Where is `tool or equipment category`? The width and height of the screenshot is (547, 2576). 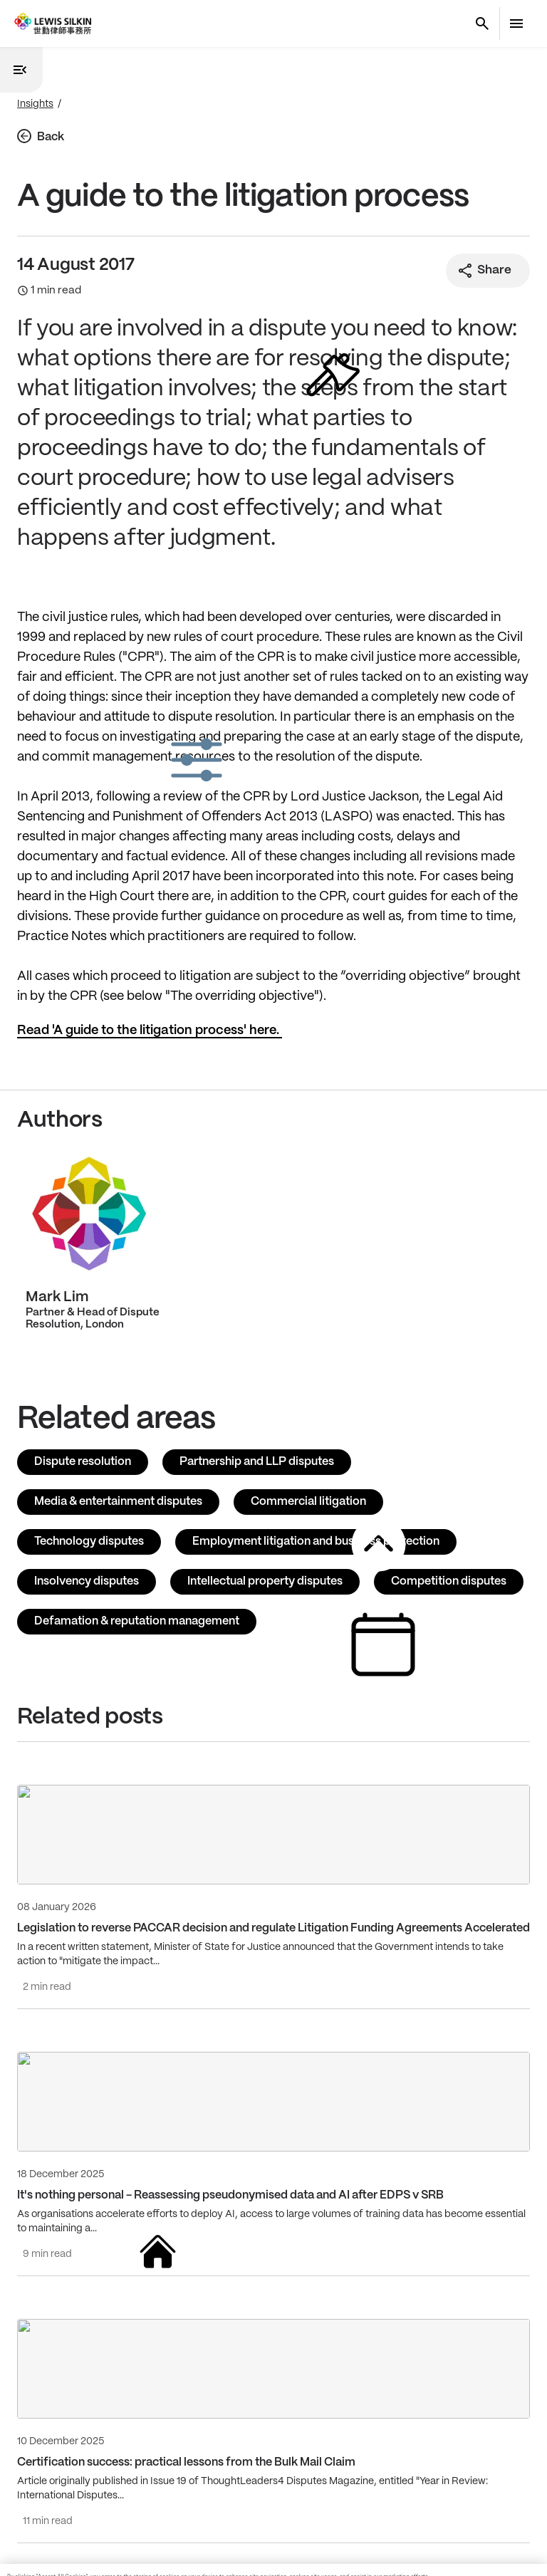
tool or equipment category is located at coordinates (333, 376).